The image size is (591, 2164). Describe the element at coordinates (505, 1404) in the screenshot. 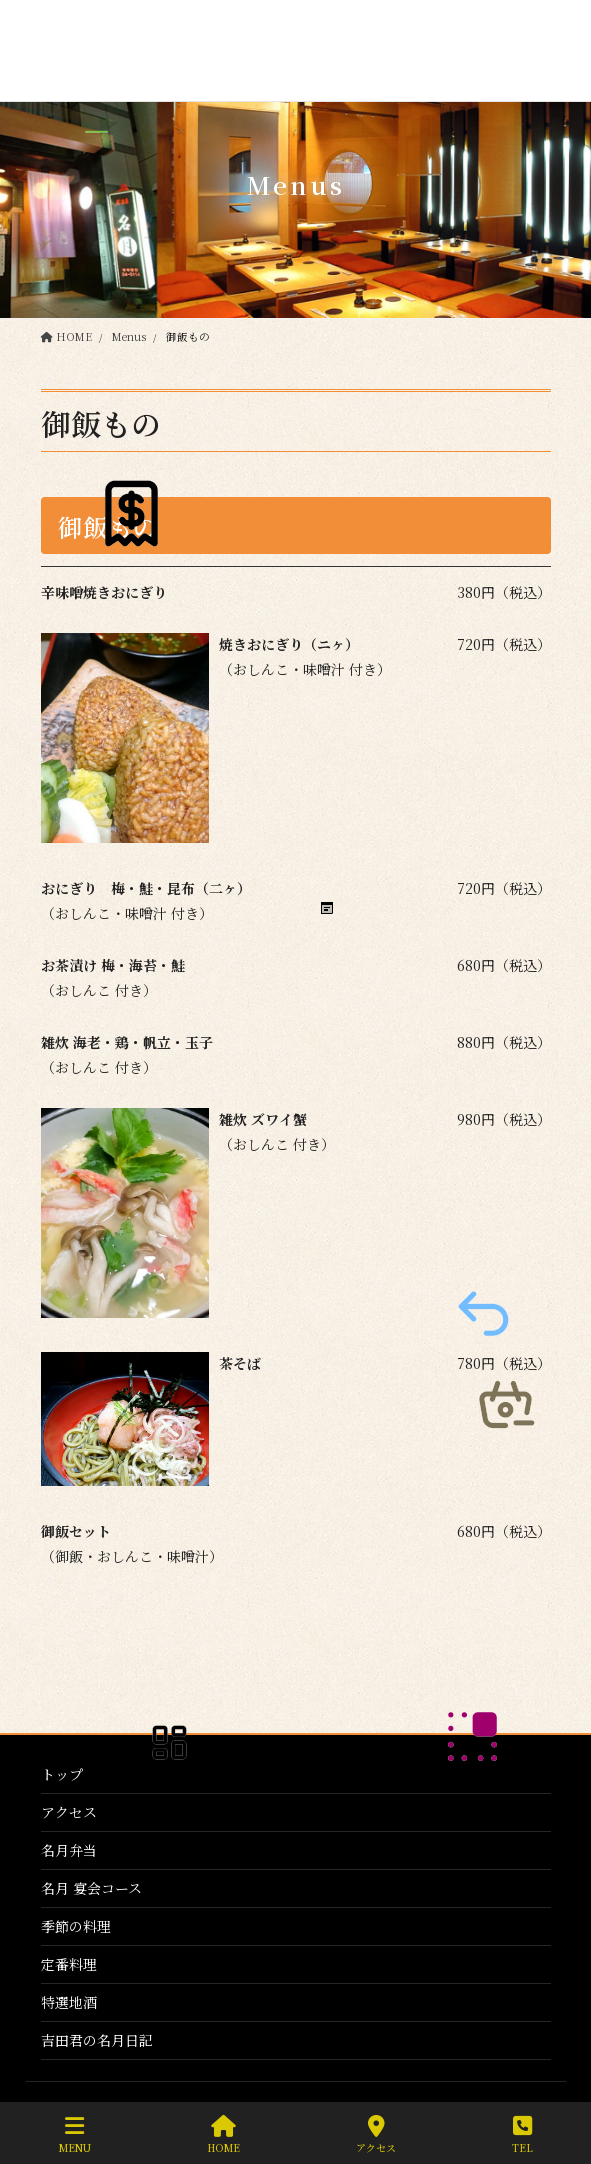

I see `remove item from basket` at that location.